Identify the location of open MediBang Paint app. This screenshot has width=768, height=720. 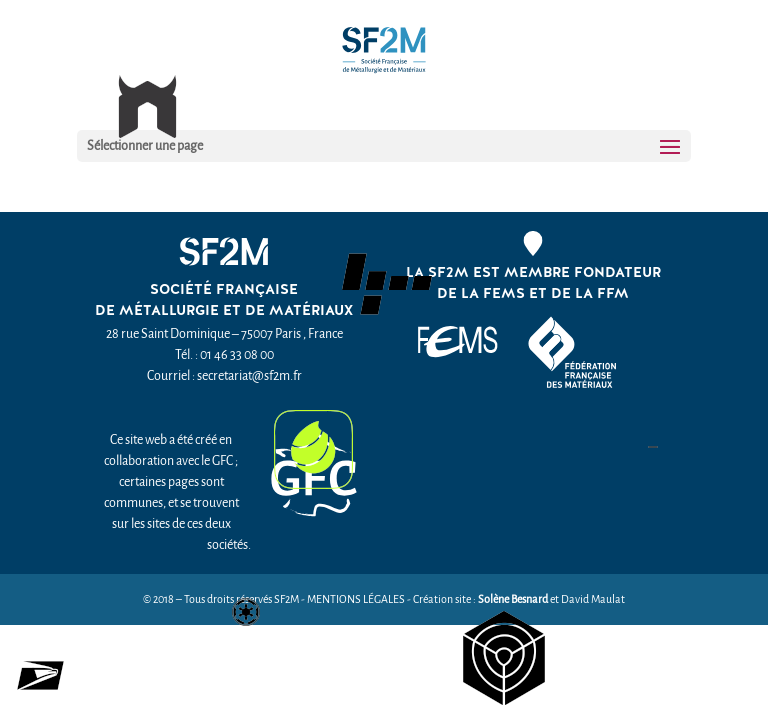
(313, 449).